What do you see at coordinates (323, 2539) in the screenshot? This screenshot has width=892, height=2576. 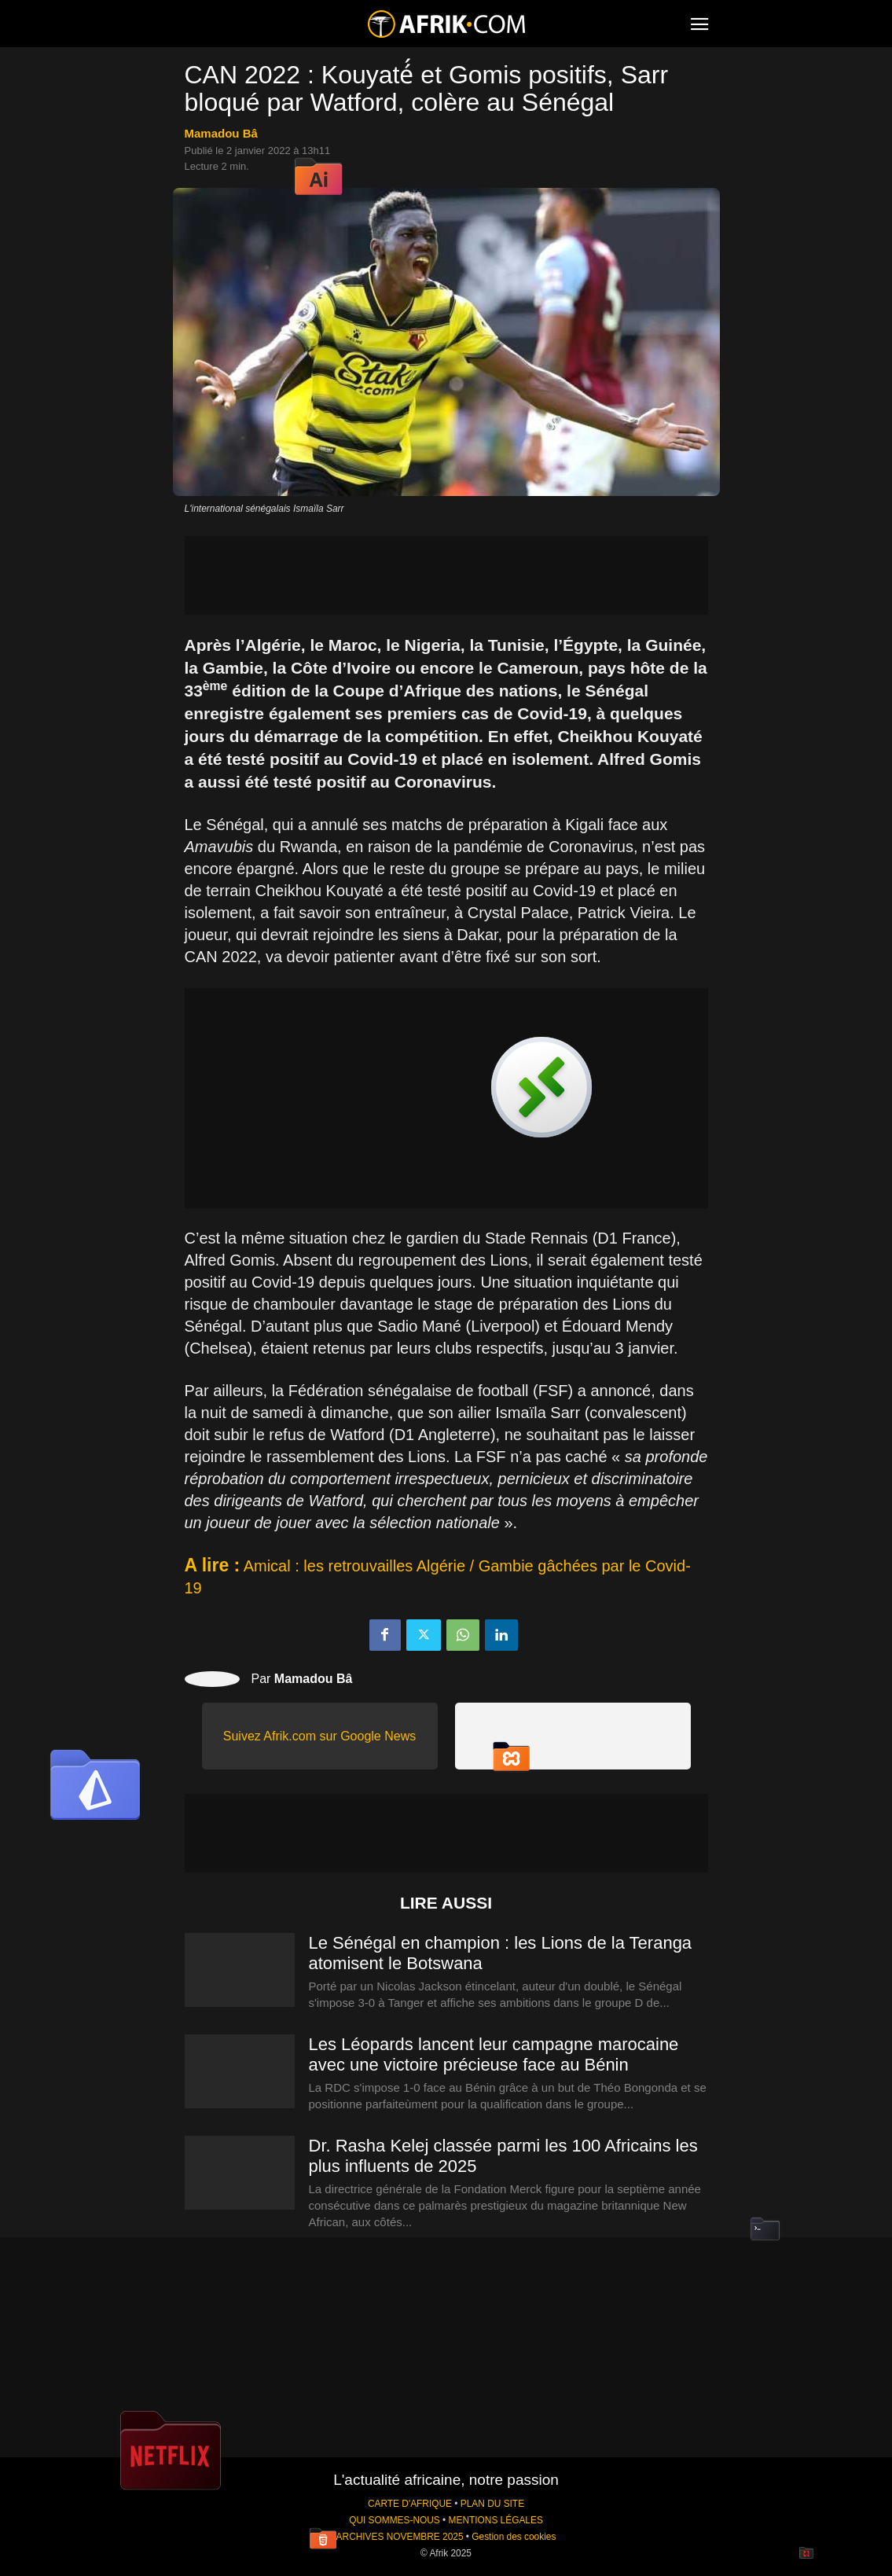 I see `folder containing HTML files` at bounding box center [323, 2539].